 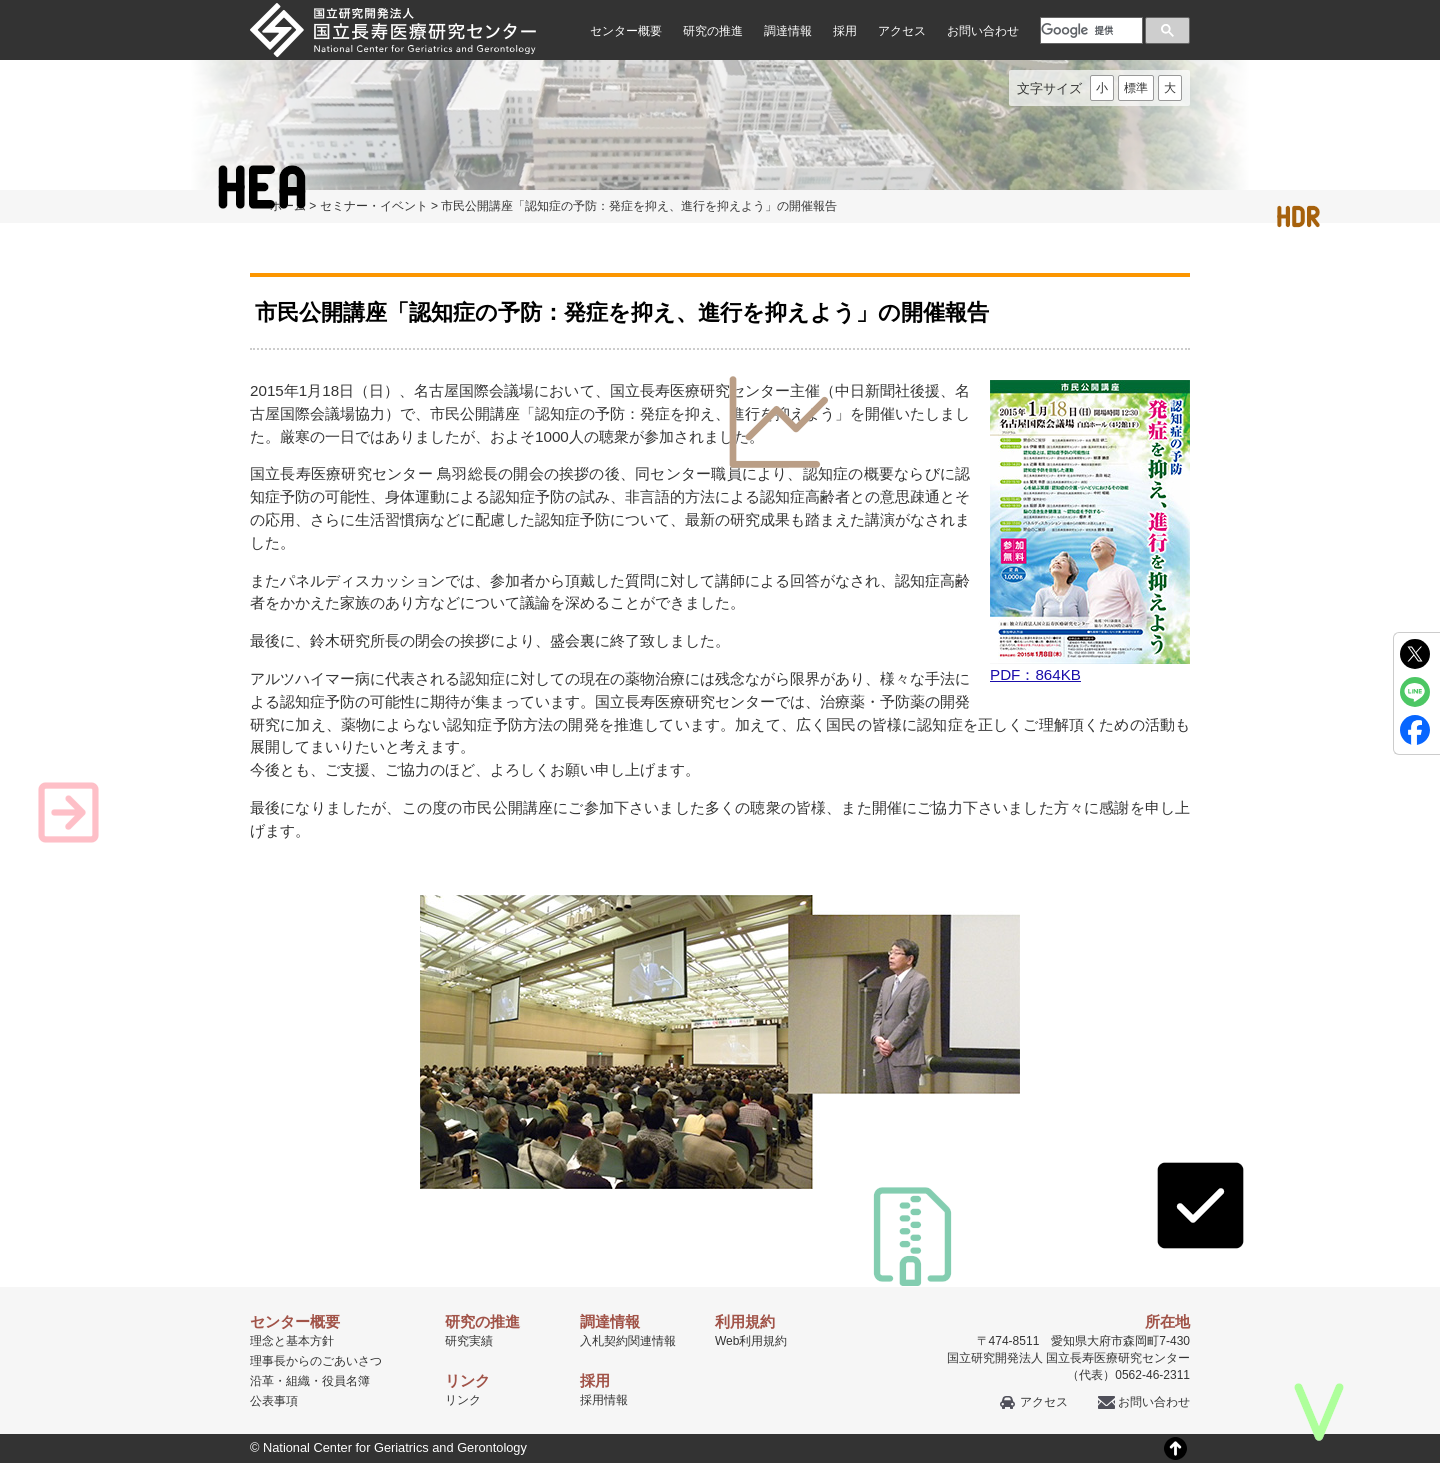 What do you see at coordinates (1319, 1412) in the screenshot?
I see `indicates a verified or validated status` at bounding box center [1319, 1412].